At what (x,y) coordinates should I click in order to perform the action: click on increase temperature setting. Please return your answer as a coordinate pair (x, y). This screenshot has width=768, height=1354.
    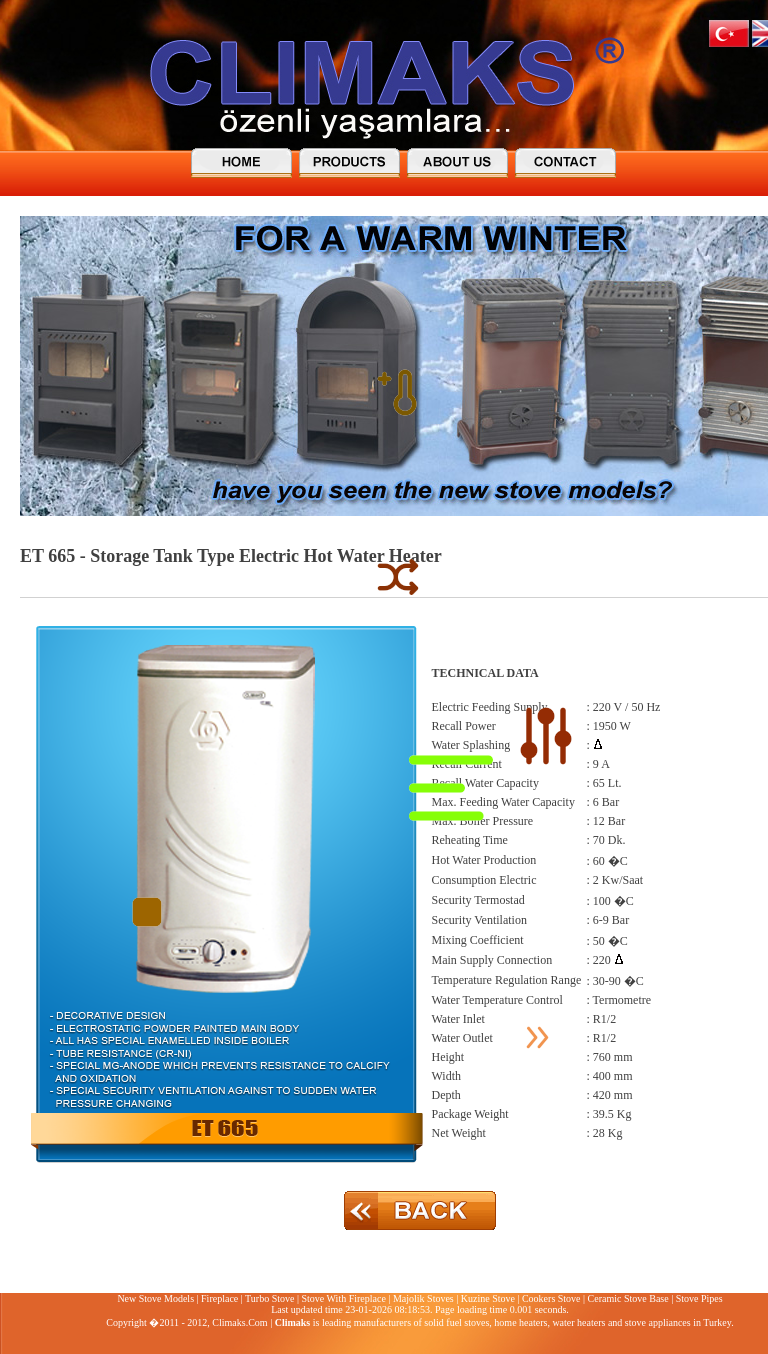
    Looking at the image, I should click on (400, 392).